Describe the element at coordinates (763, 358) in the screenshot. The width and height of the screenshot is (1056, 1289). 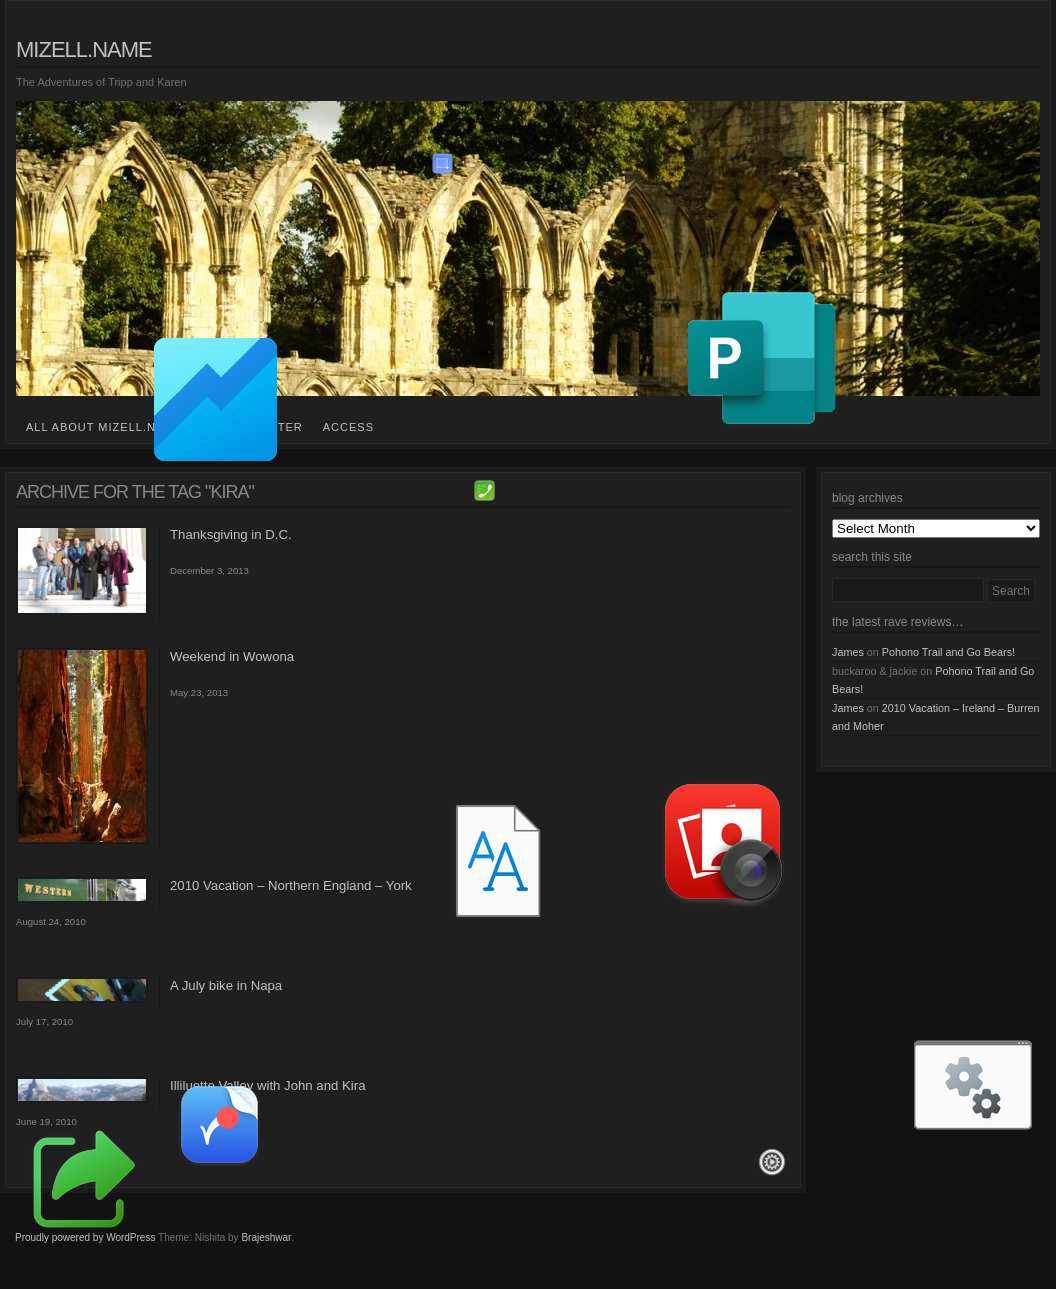
I see `open Microsoft Publisher application` at that location.